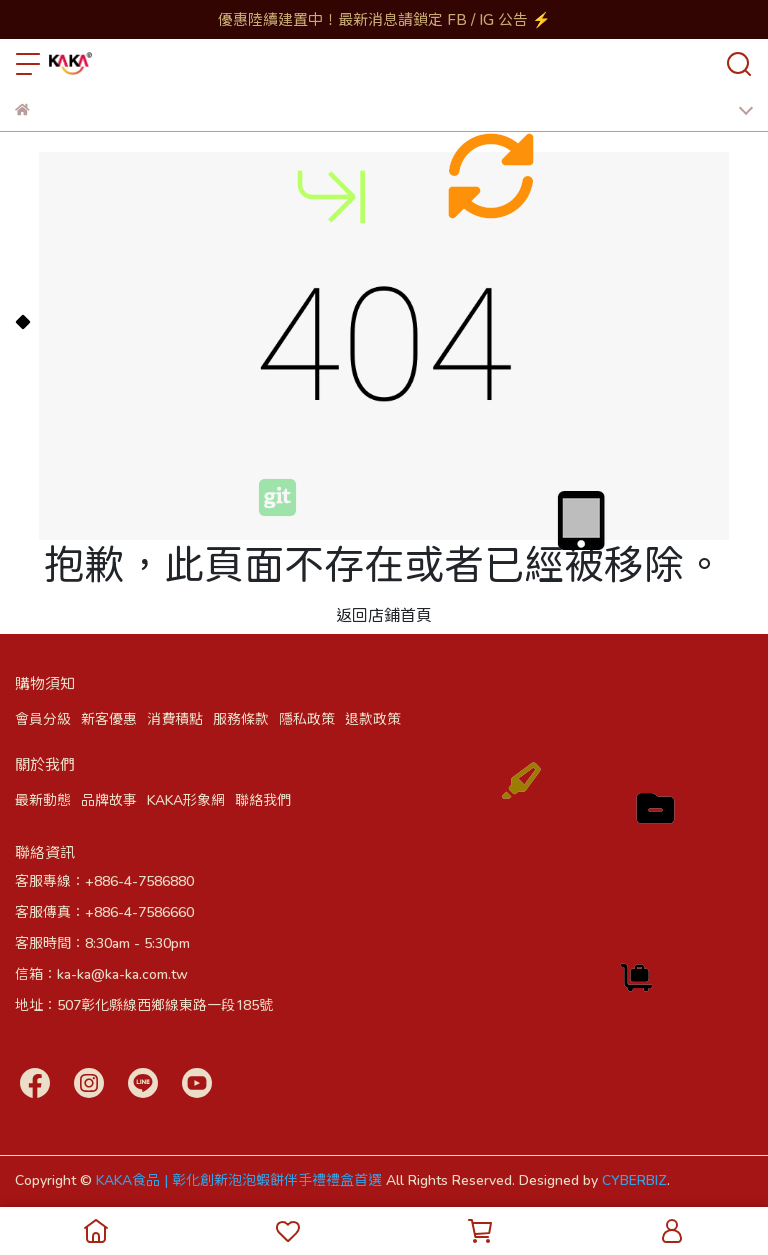  What do you see at coordinates (491, 176) in the screenshot?
I see `sync or refresh content` at bounding box center [491, 176].